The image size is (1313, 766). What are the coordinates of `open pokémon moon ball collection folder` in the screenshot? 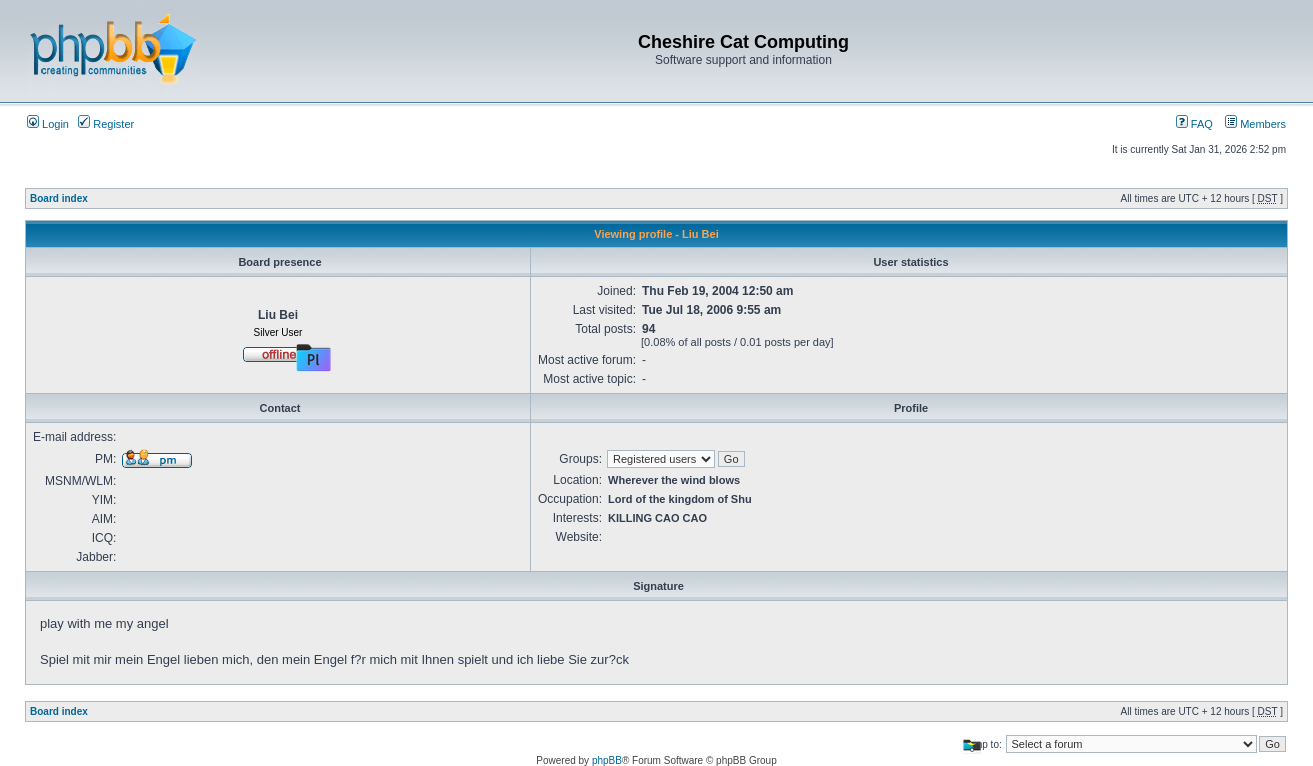 It's located at (972, 747).